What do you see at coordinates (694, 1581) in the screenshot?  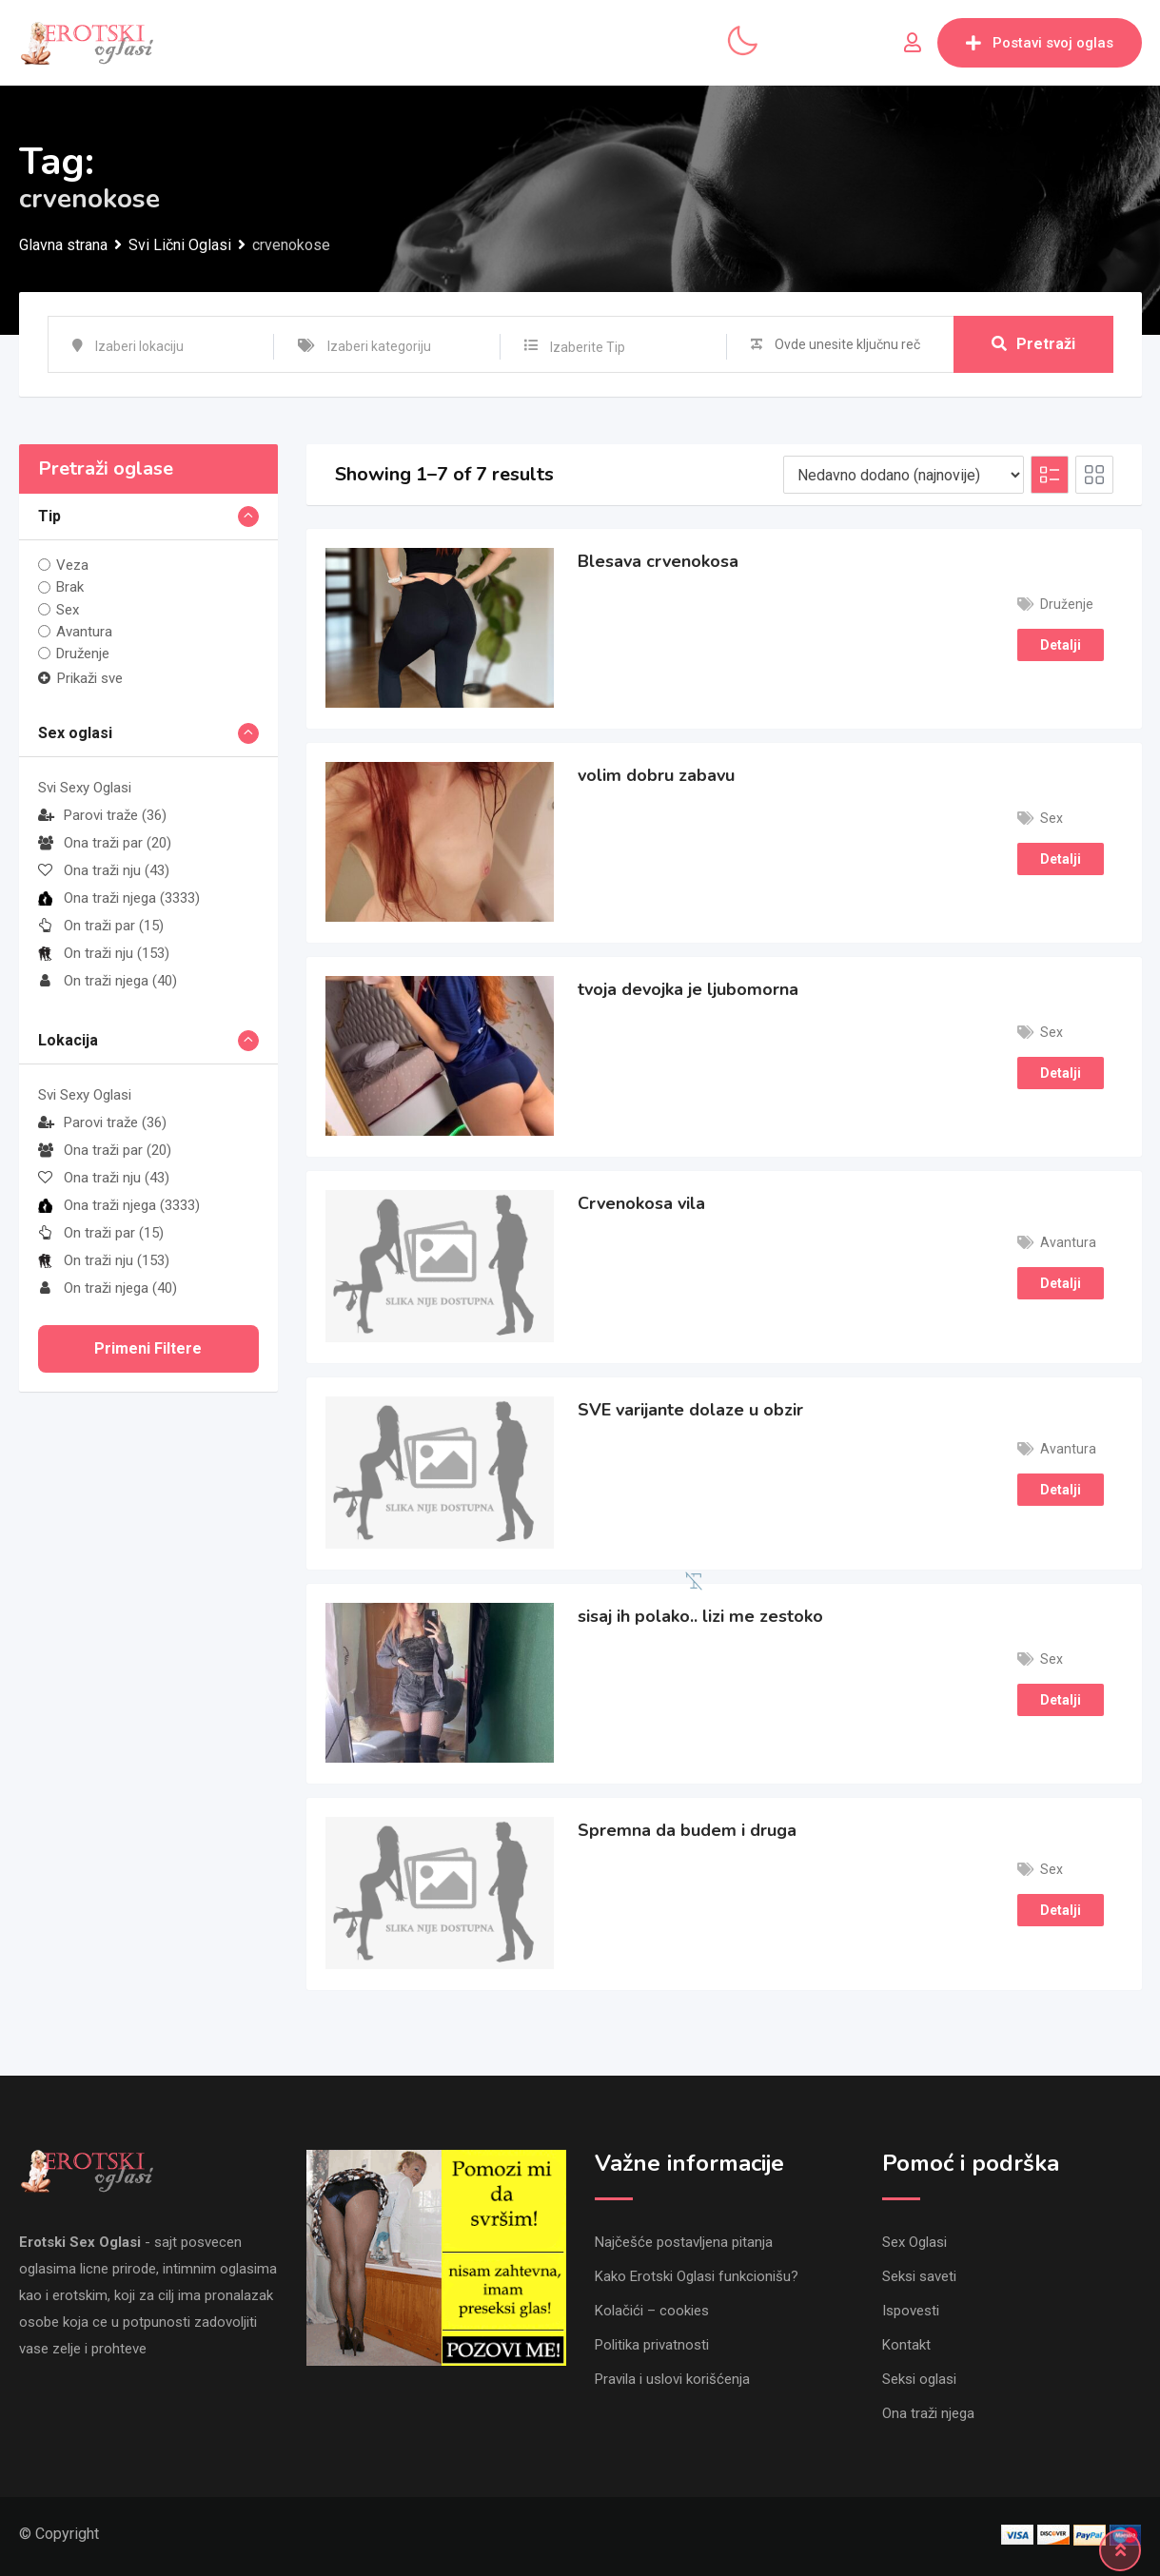 I see `disable text formatting` at bounding box center [694, 1581].